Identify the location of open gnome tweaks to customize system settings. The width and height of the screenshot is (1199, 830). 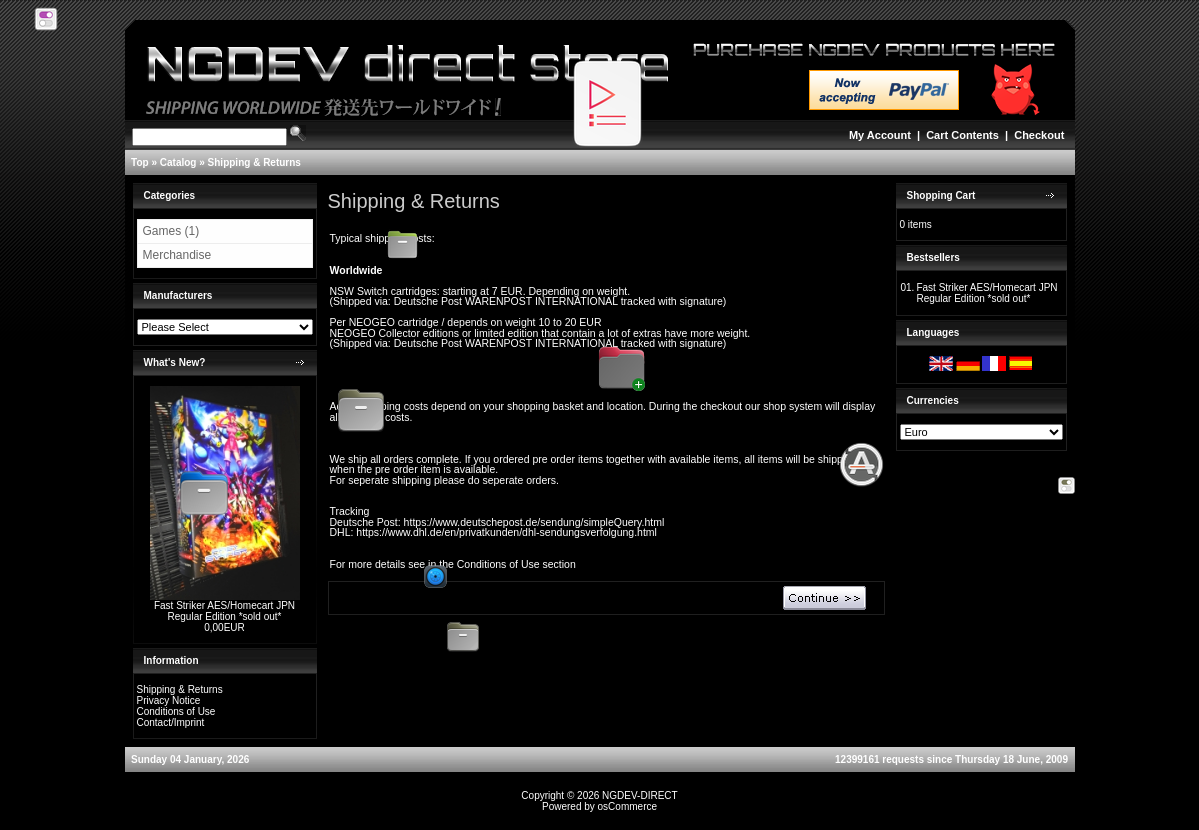
(46, 19).